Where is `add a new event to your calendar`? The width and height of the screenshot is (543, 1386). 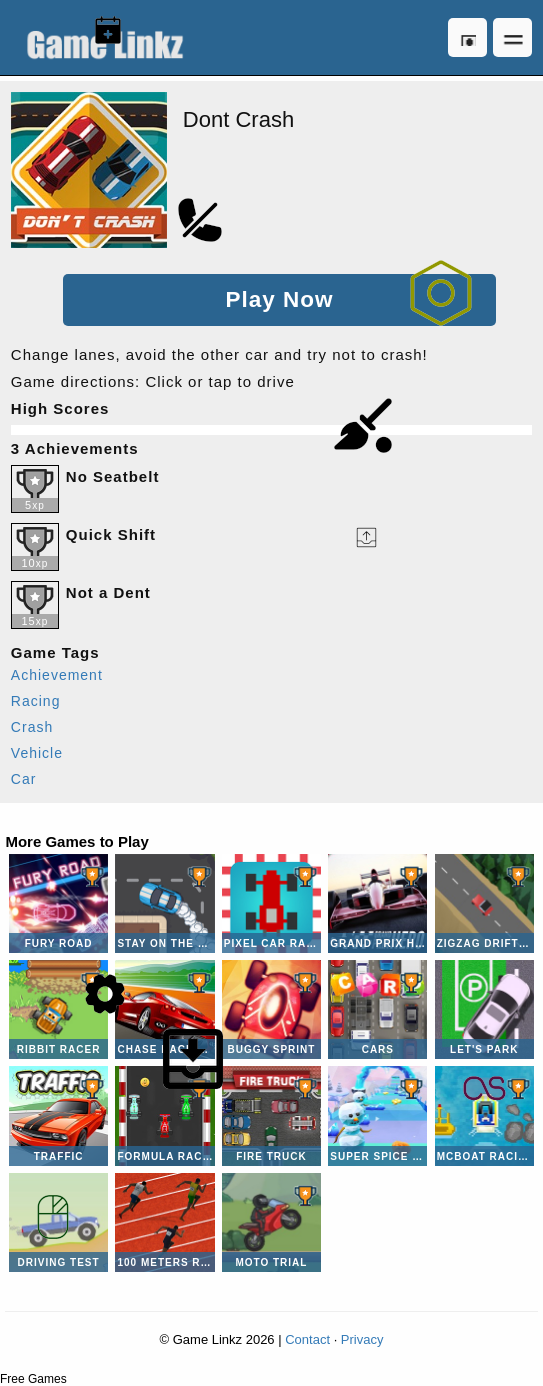 add a new event to your calendar is located at coordinates (108, 31).